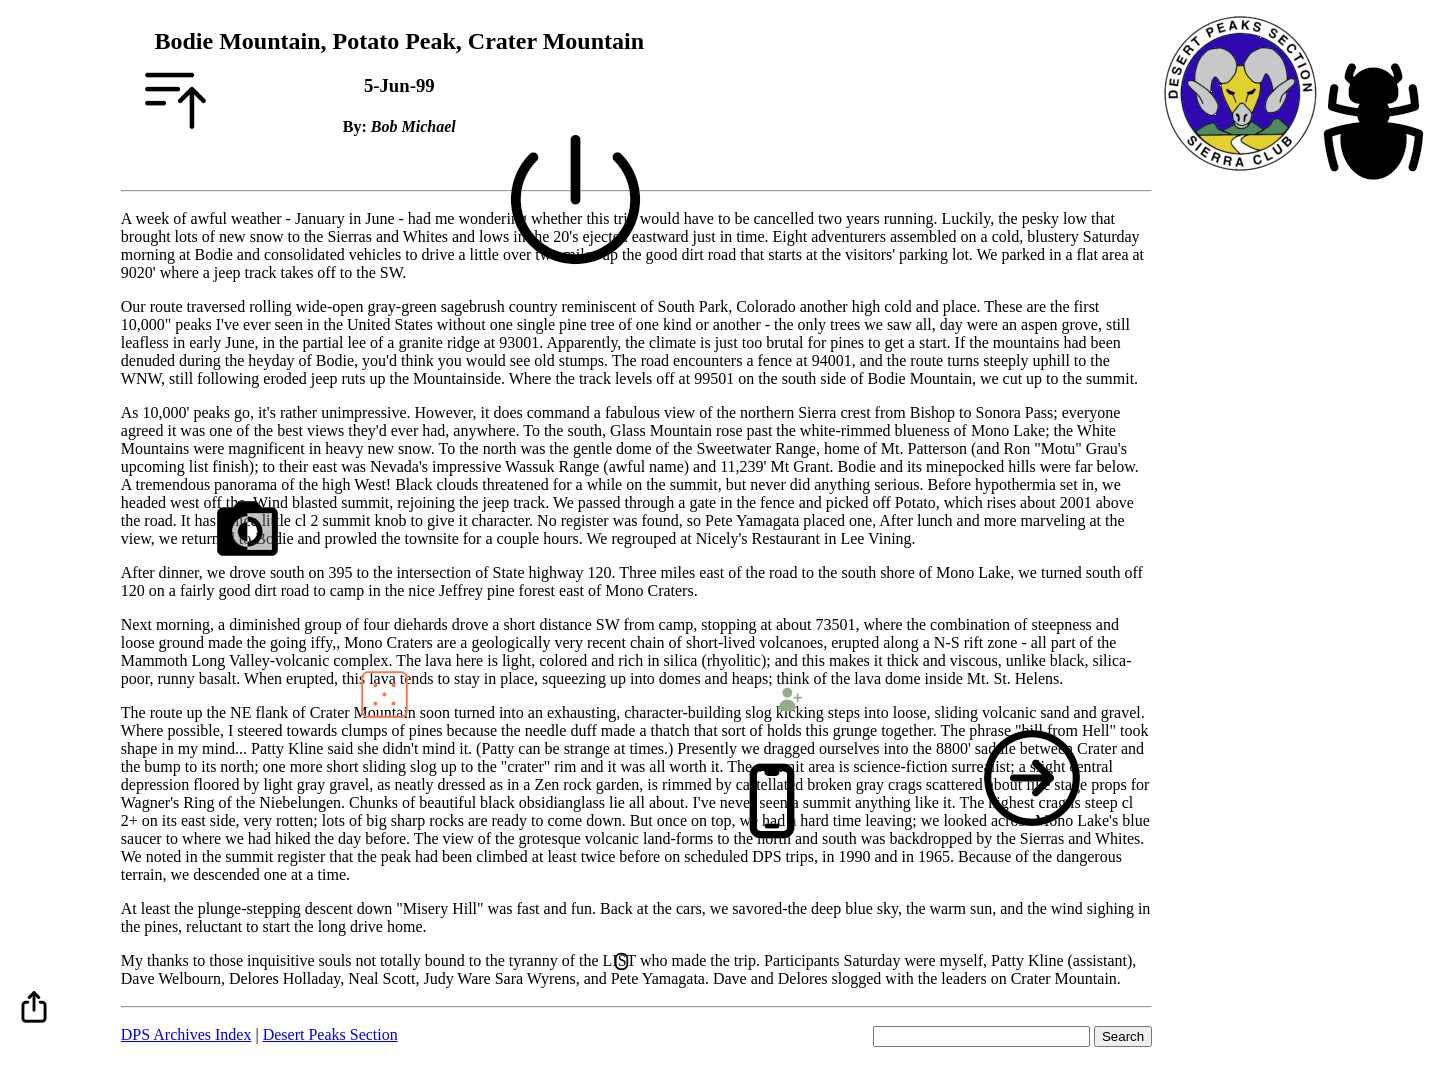 The height and width of the screenshot is (1077, 1440). I want to click on proceed to the next step, so click(1032, 778).